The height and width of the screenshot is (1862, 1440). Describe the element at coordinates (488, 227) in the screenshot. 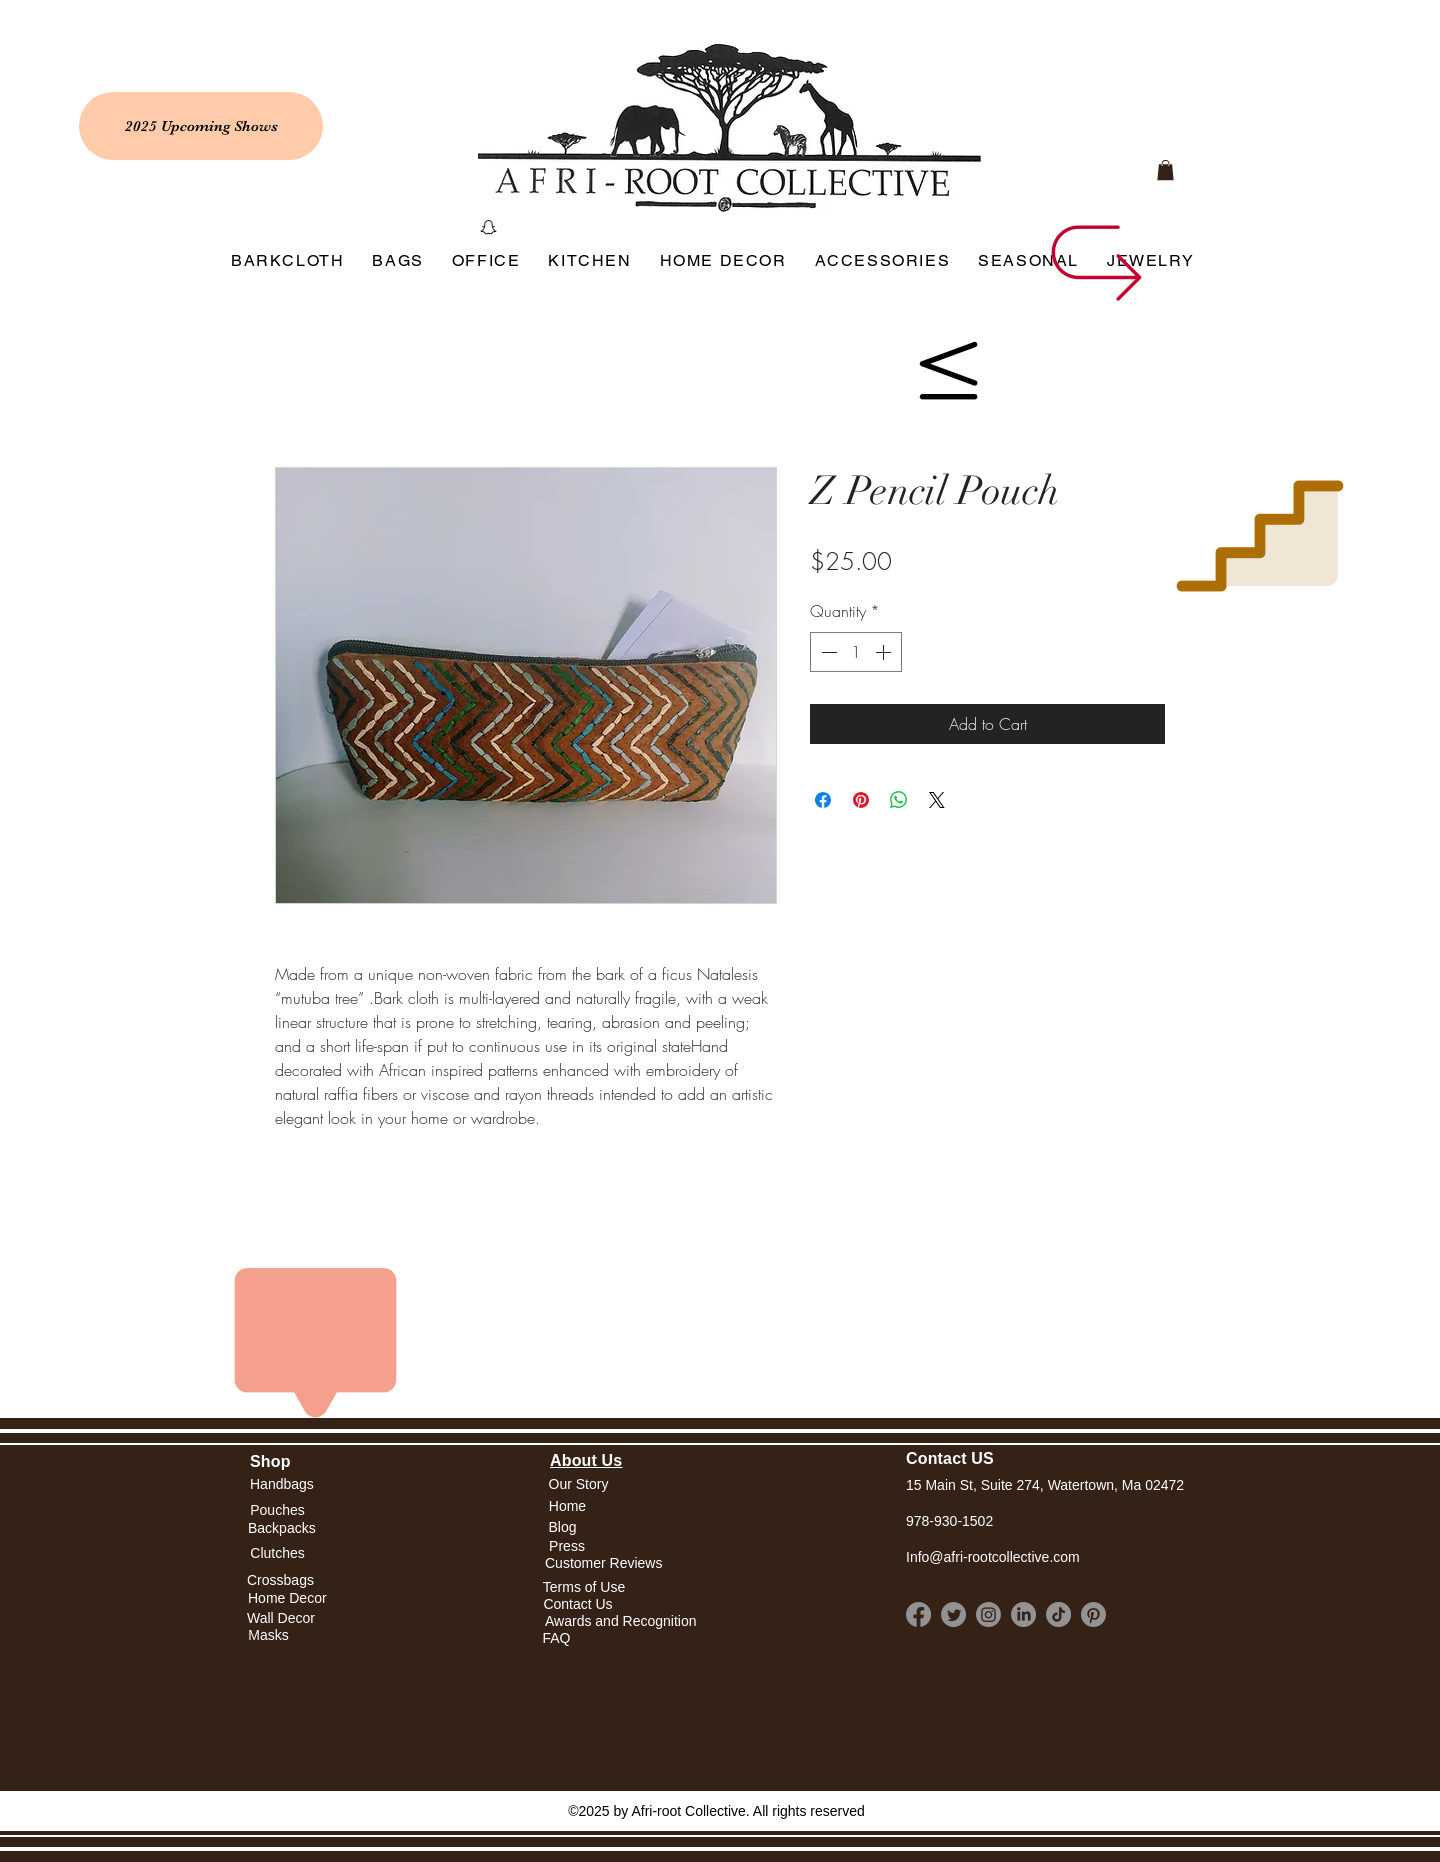

I see `open Snapchat app` at that location.